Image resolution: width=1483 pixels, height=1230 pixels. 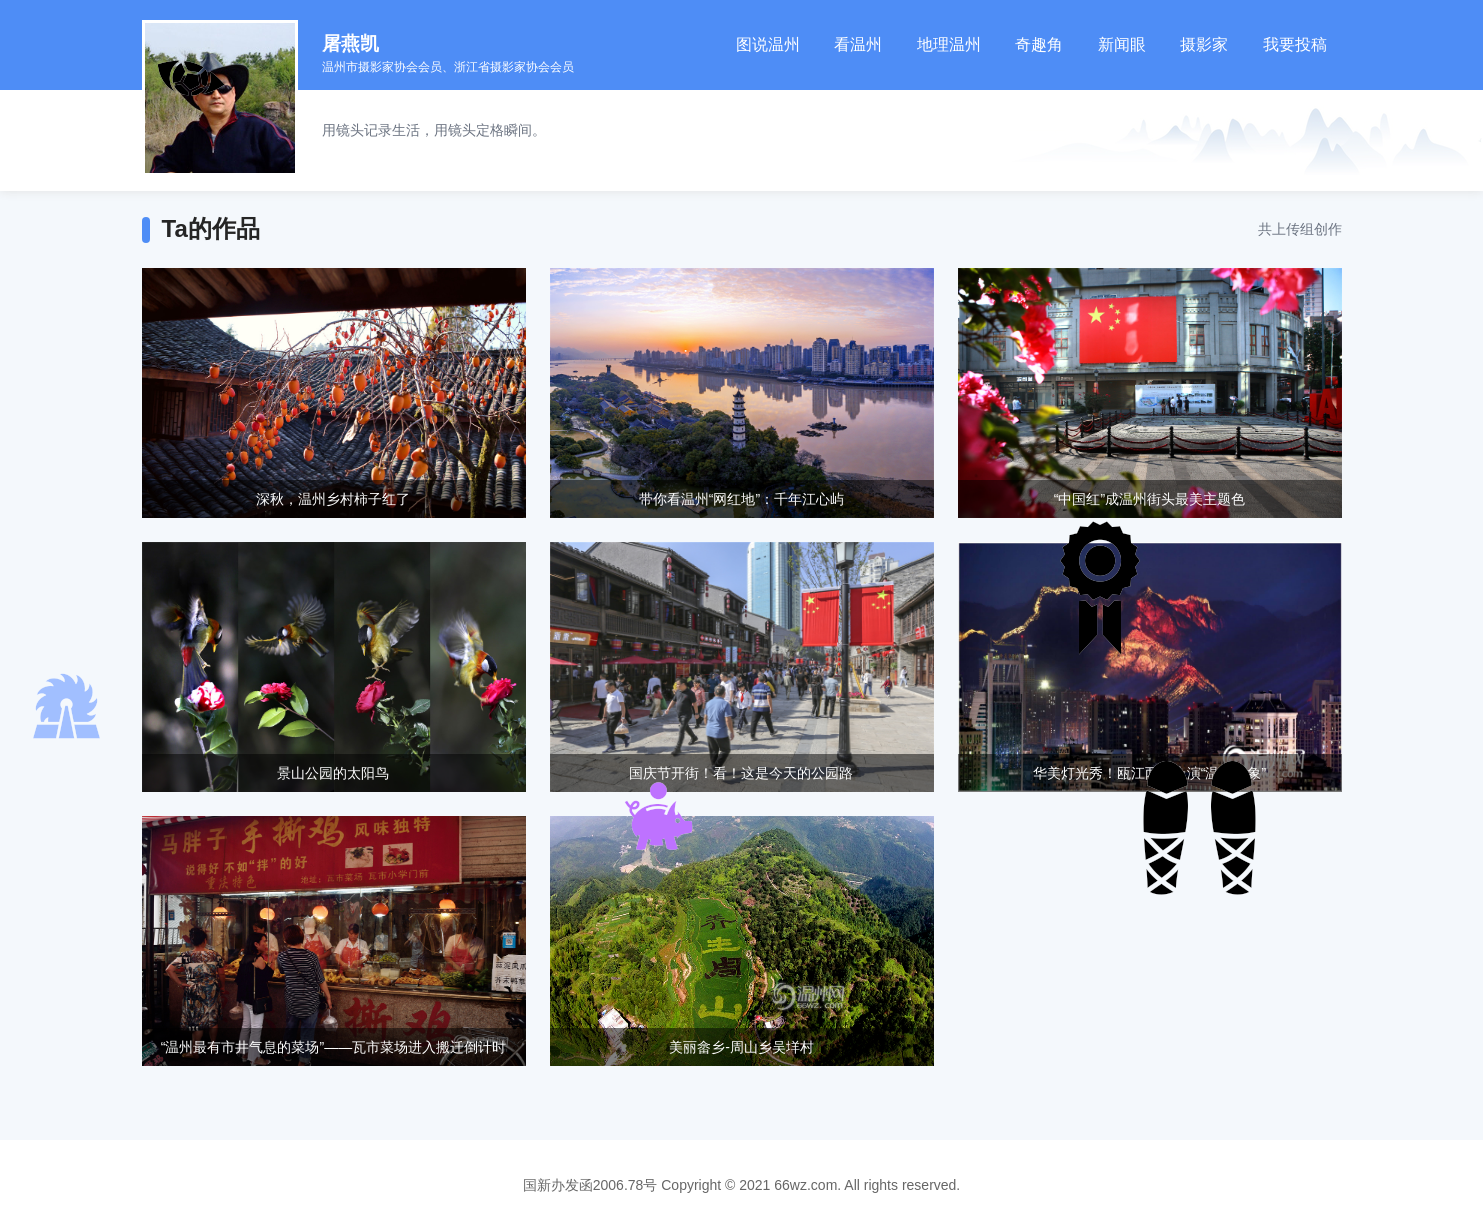 I want to click on equip leg armor to your character, so click(x=1199, y=825).